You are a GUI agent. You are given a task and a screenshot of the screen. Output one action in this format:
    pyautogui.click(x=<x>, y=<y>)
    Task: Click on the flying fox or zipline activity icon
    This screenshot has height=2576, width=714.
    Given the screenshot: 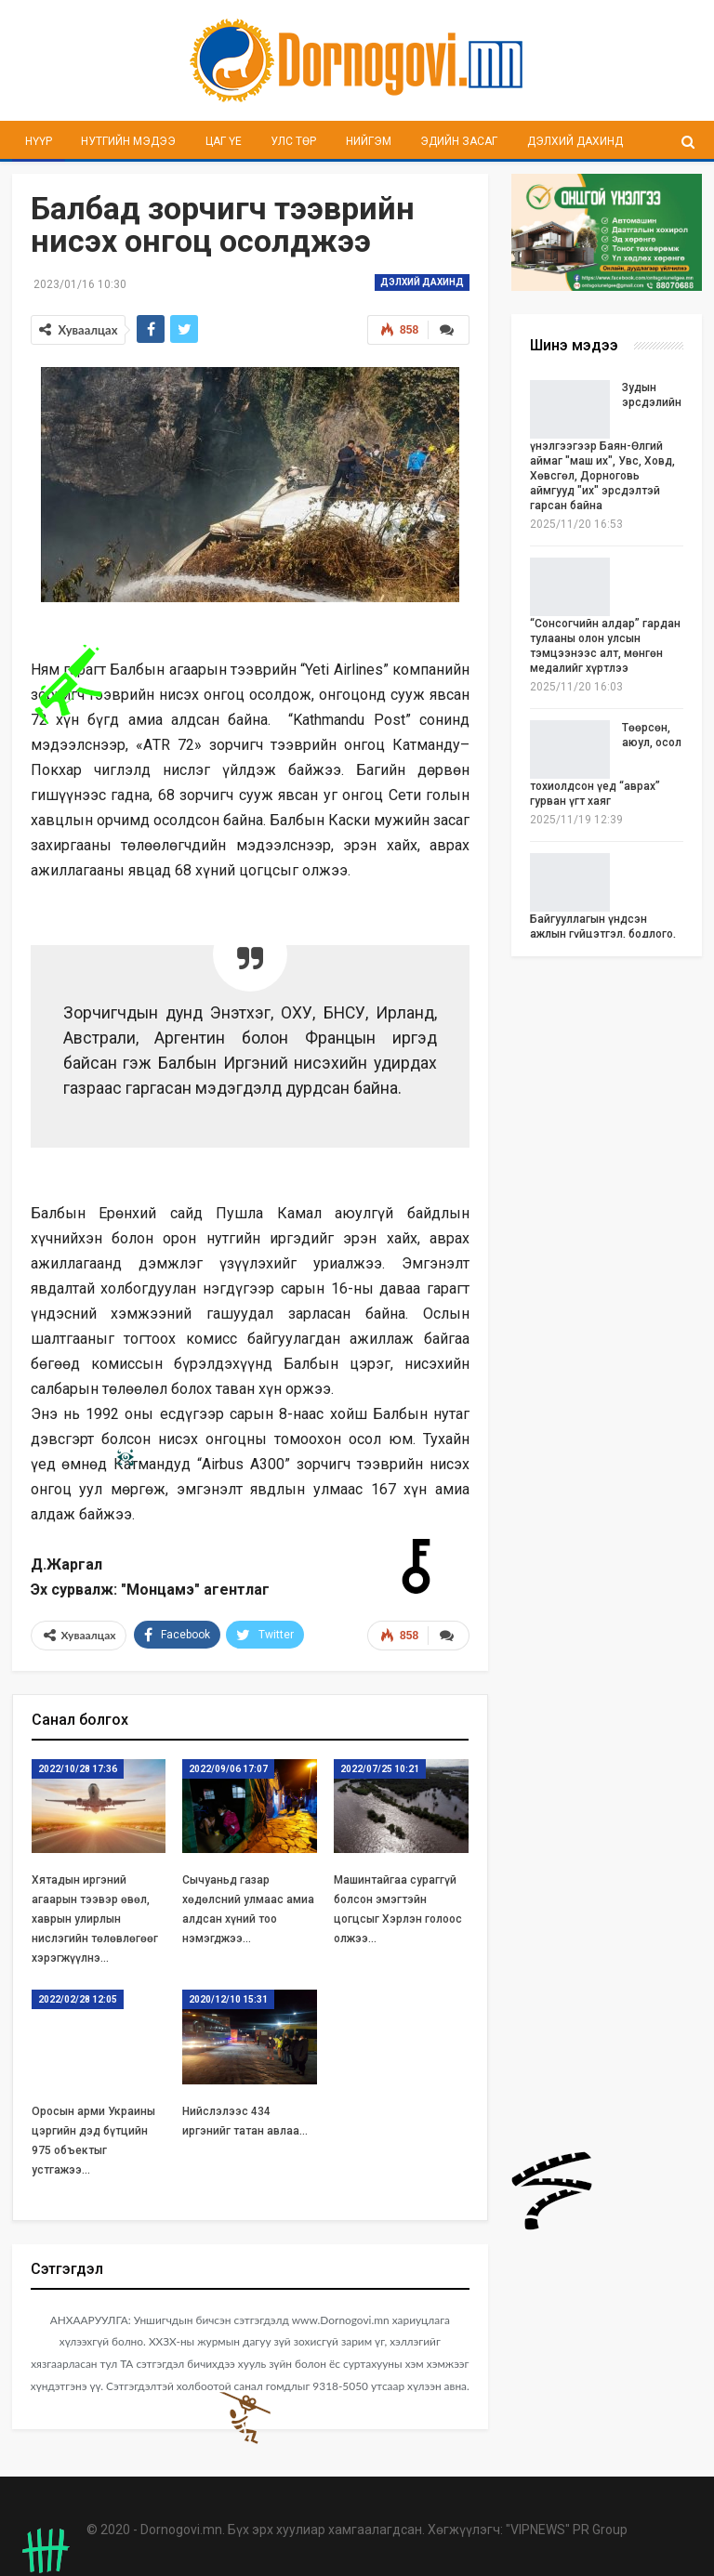 What is the action you would take?
    pyautogui.click(x=243, y=2419)
    